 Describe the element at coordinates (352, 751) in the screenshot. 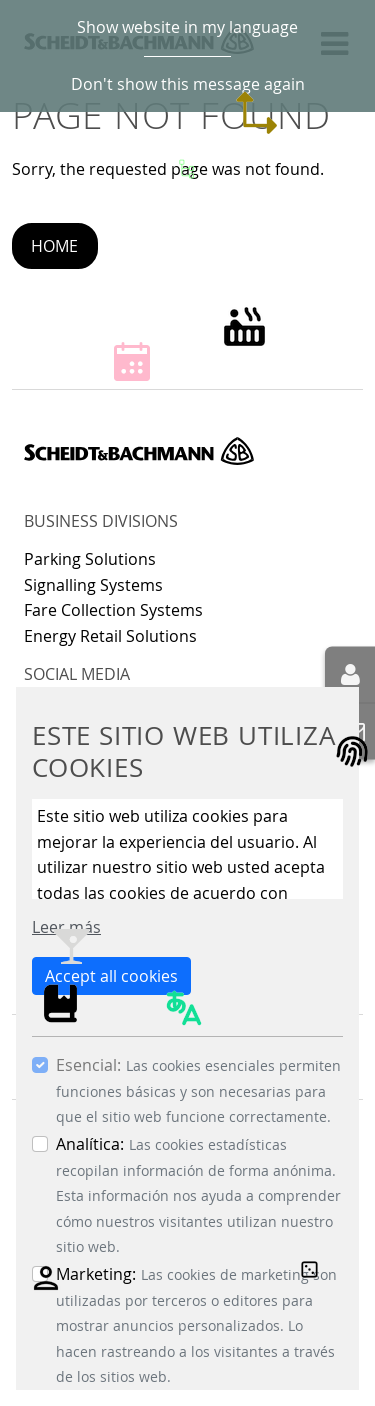

I see `authenticate with biometric fingerprint` at that location.